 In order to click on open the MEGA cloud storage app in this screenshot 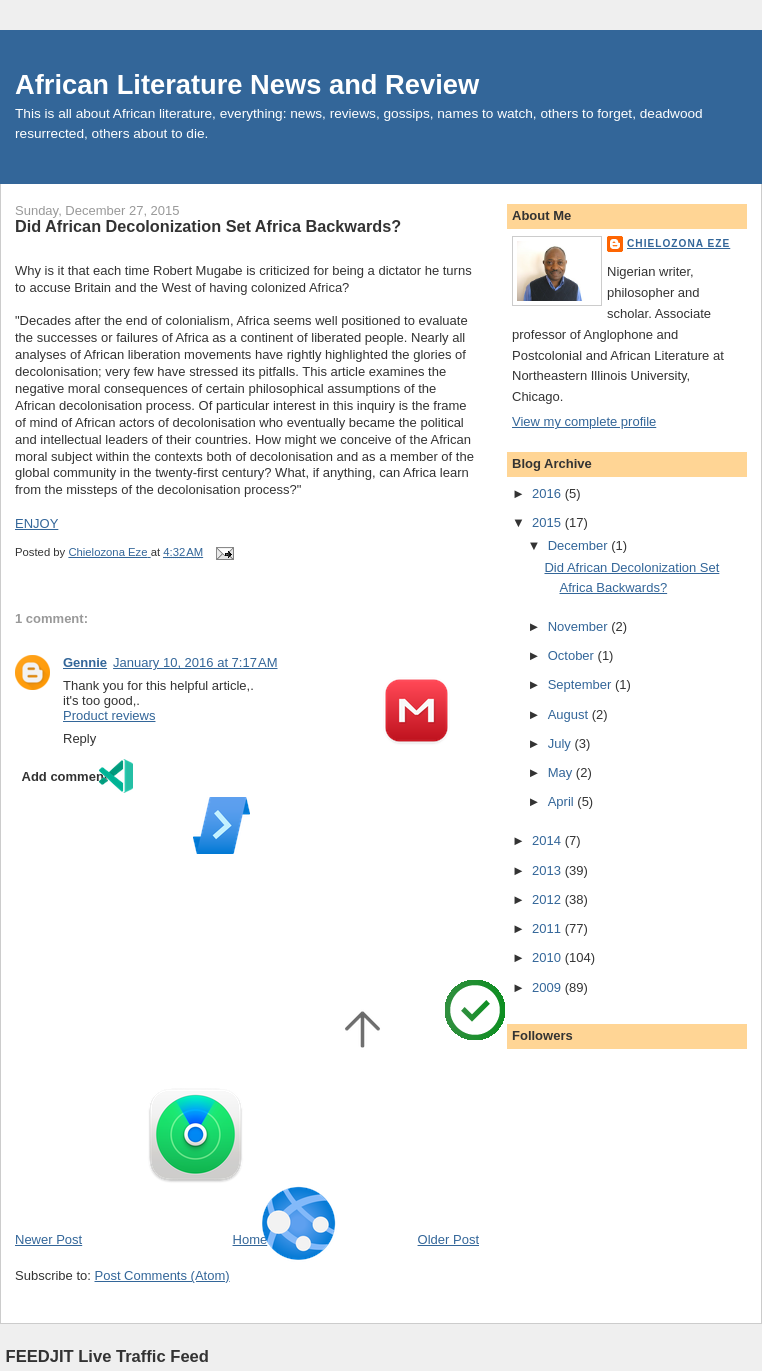, I will do `click(416, 710)`.